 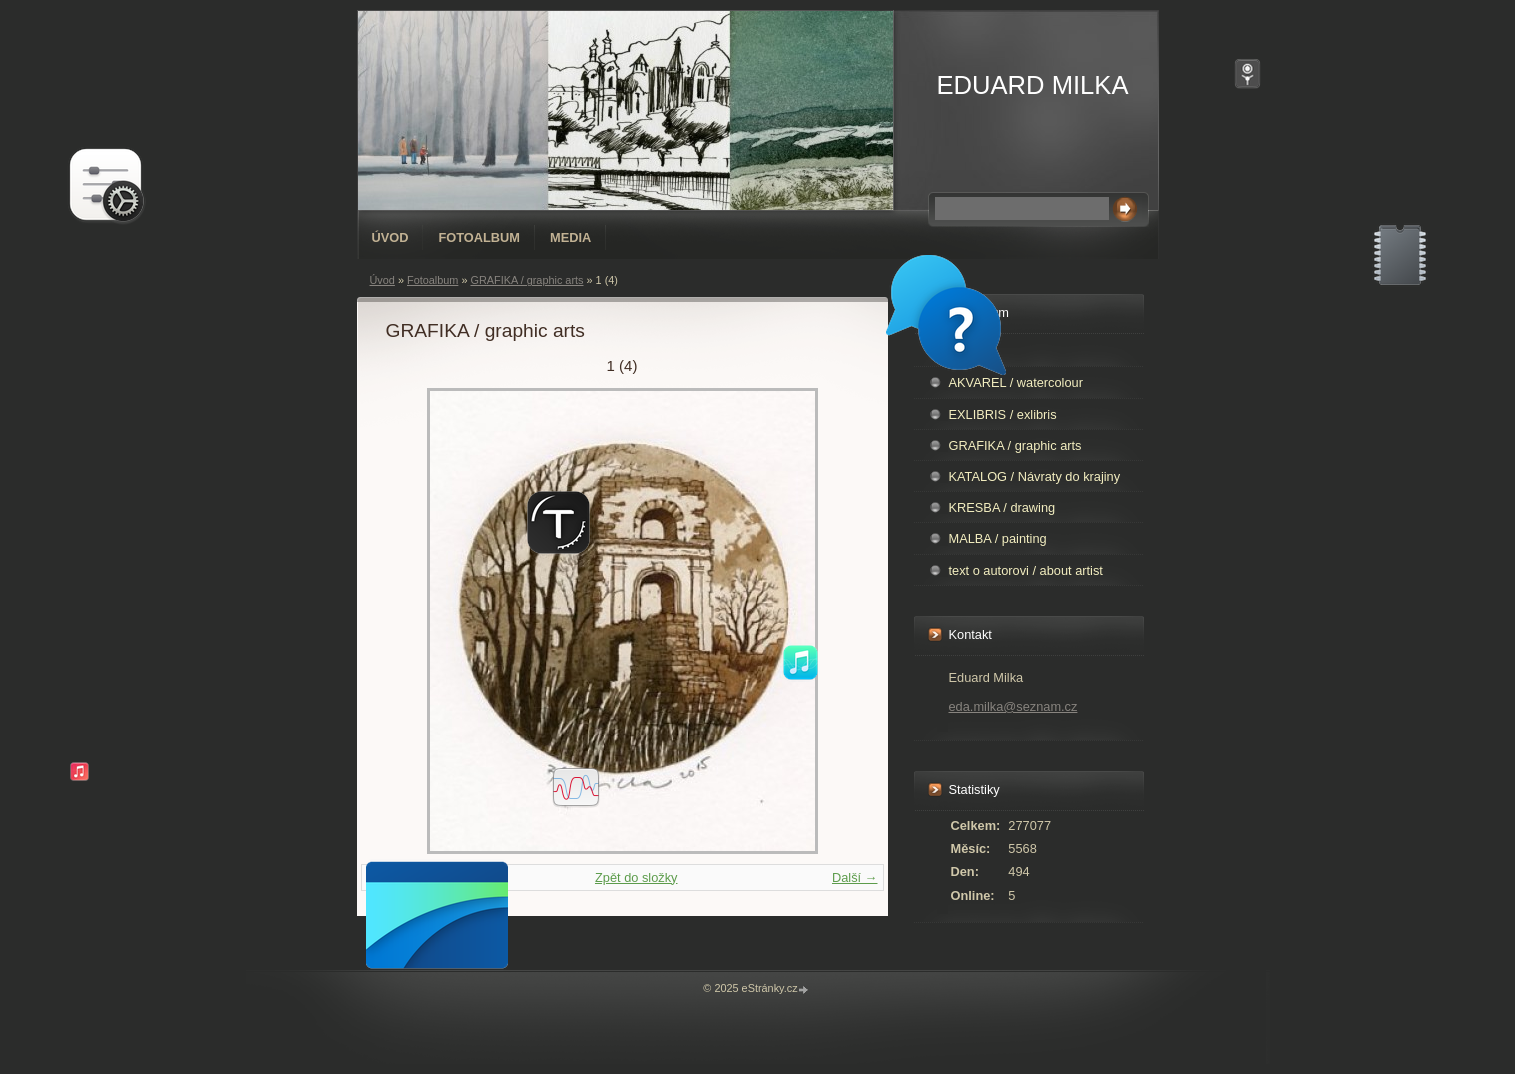 What do you see at coordinates (79, 771) in the screenshot?
I see `open the music app` at bounding box center [79, 771].